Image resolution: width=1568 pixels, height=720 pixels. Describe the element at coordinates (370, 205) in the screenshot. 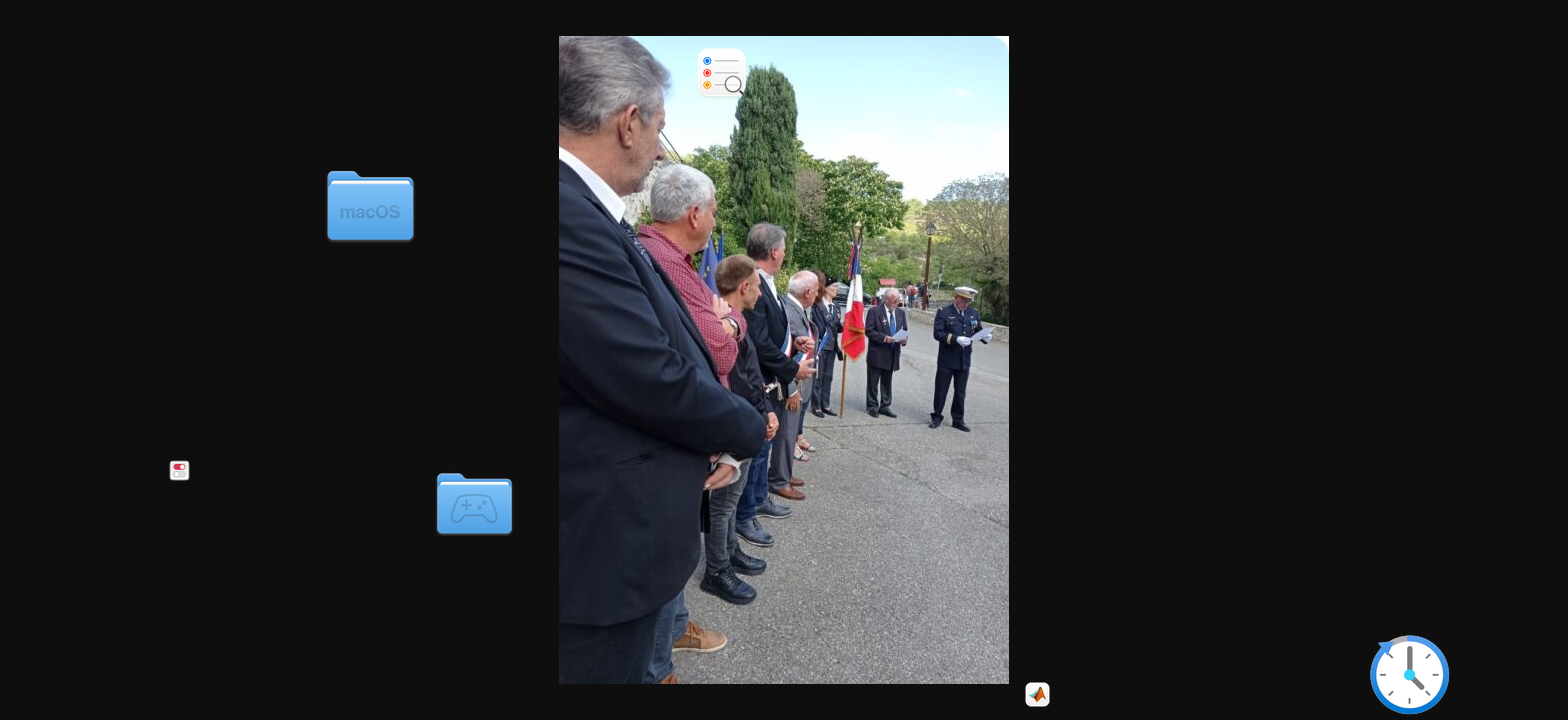

I see `access macOS system files and folders` at that location.